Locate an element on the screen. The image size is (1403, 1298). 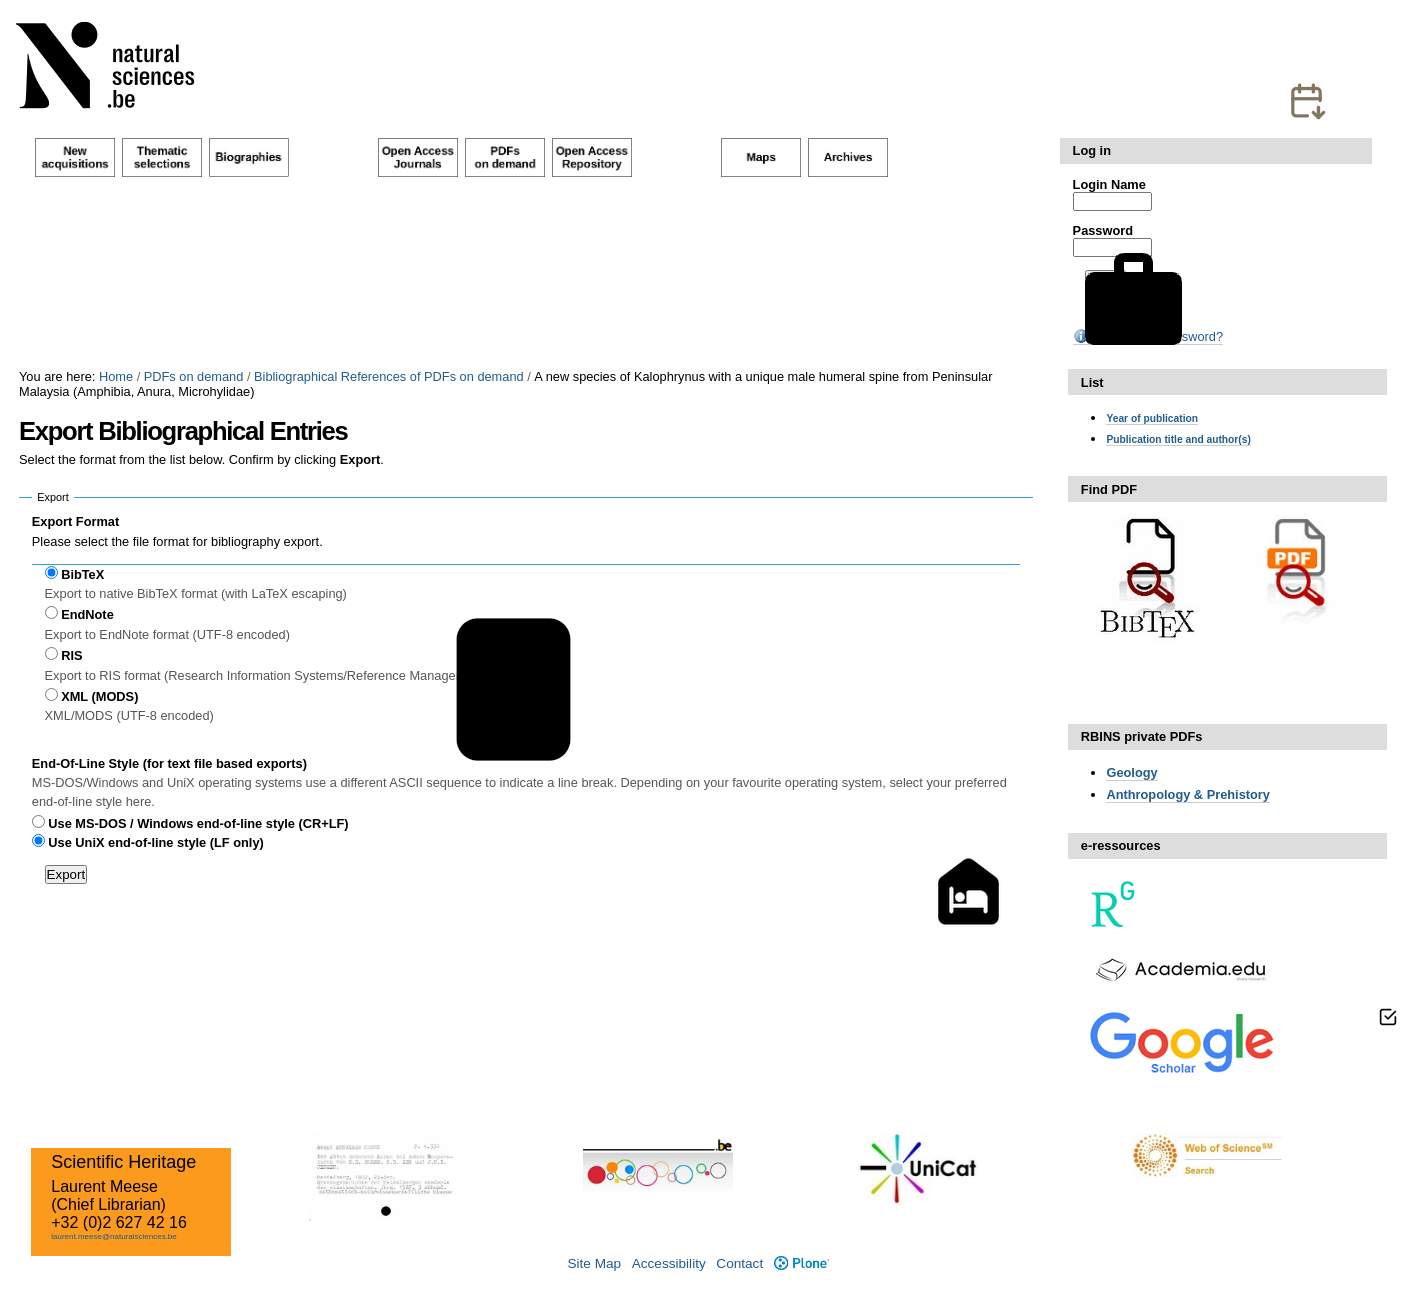
find nearby overnight accommodations is located at coordinates (968, 890).